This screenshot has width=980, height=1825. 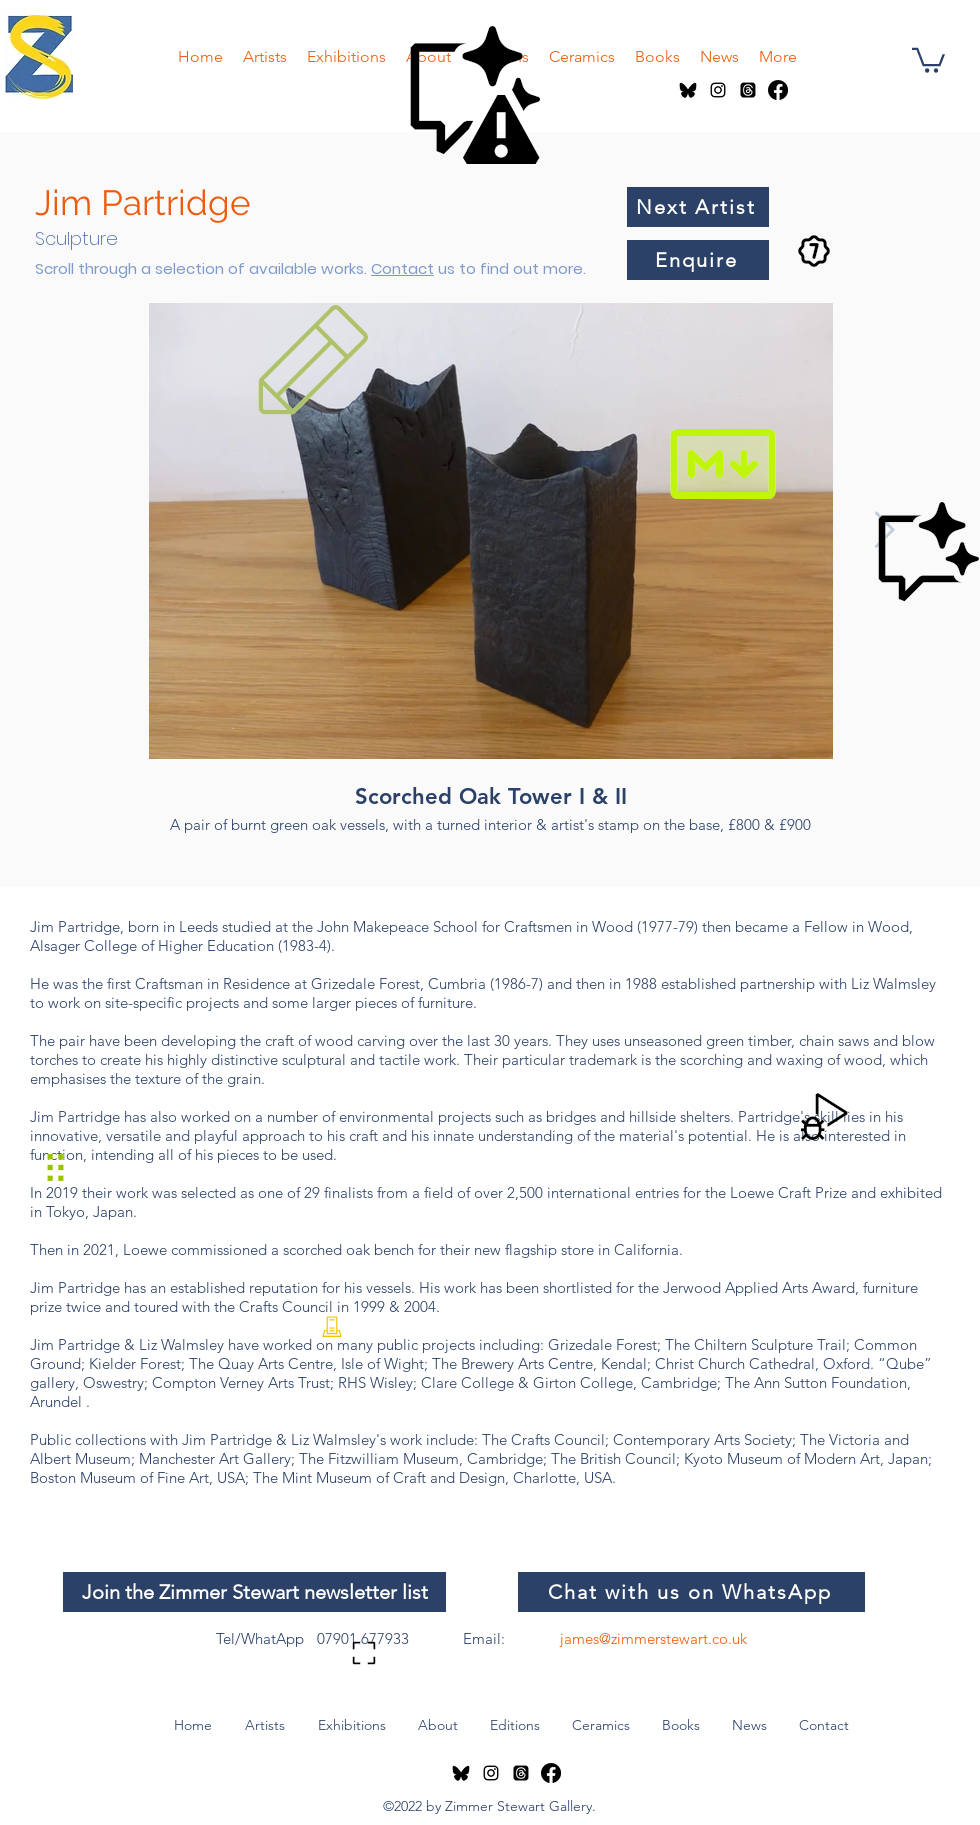 I want to click on indicates markdown formatting is supported, so click(x=723, y=464).